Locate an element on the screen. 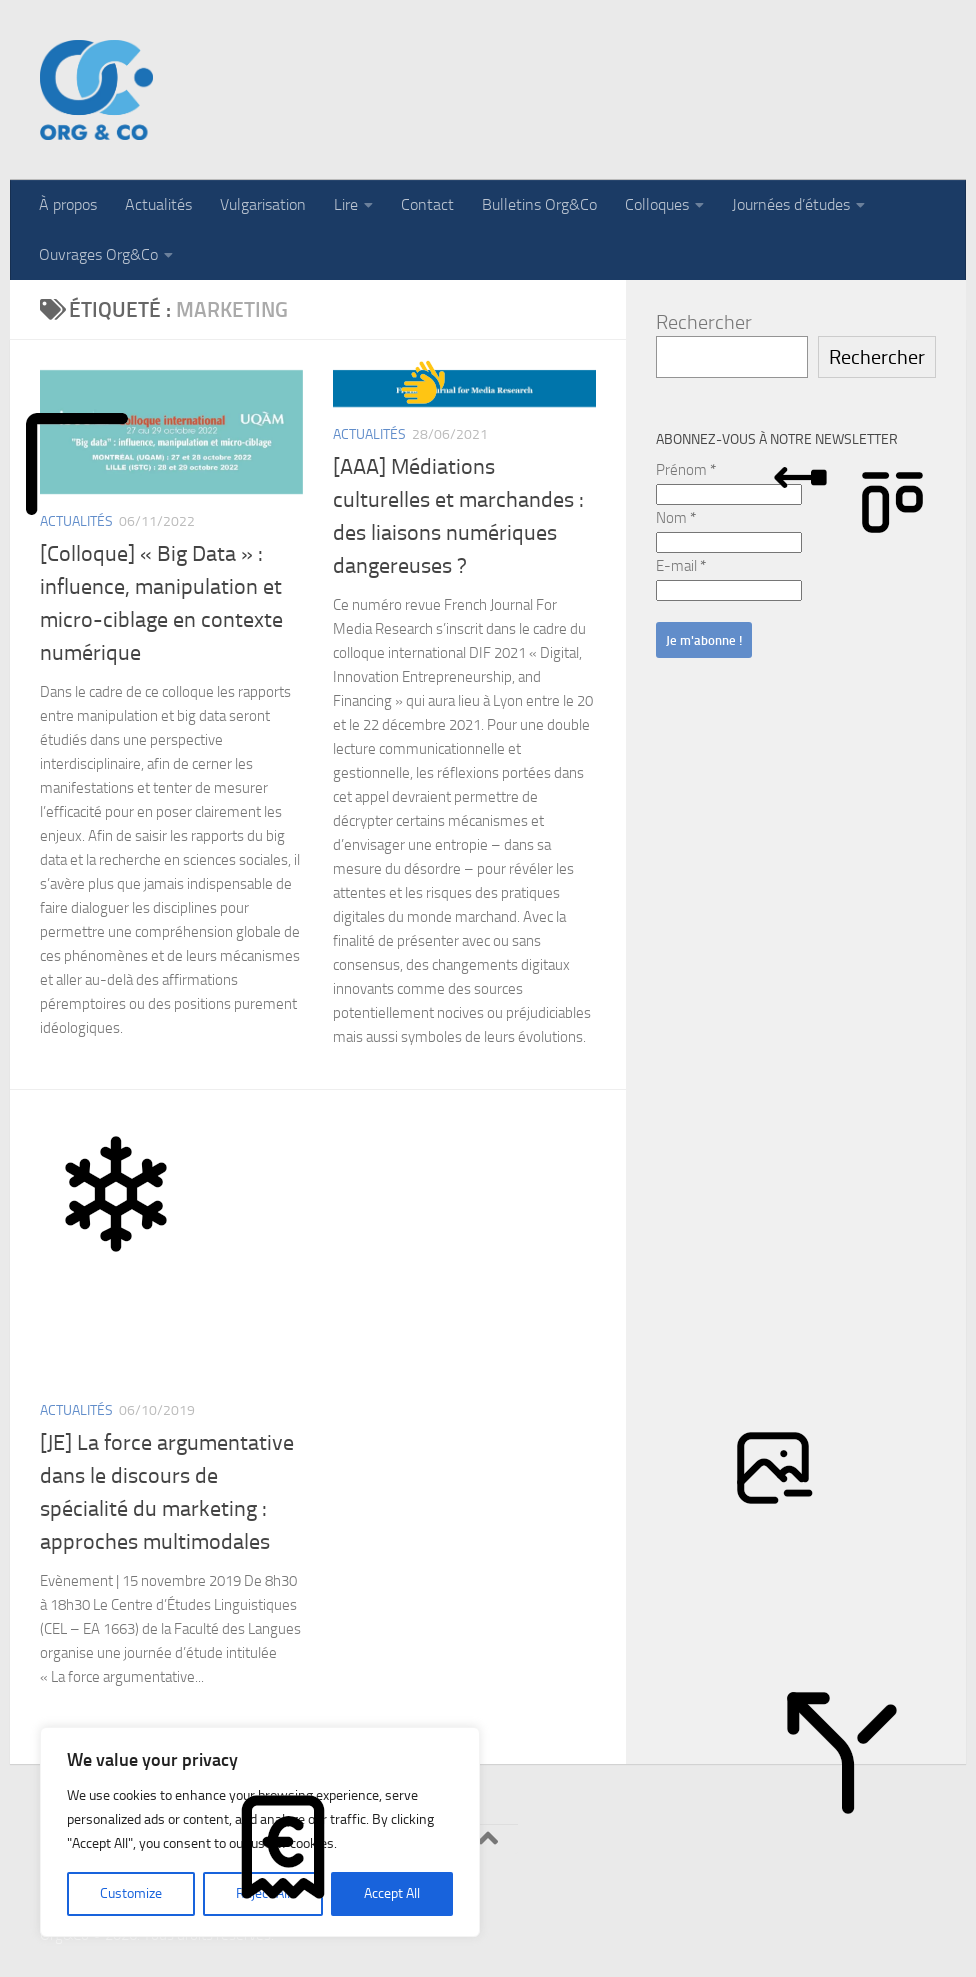  switch to kanban board view is located at coordinates (892, 502).